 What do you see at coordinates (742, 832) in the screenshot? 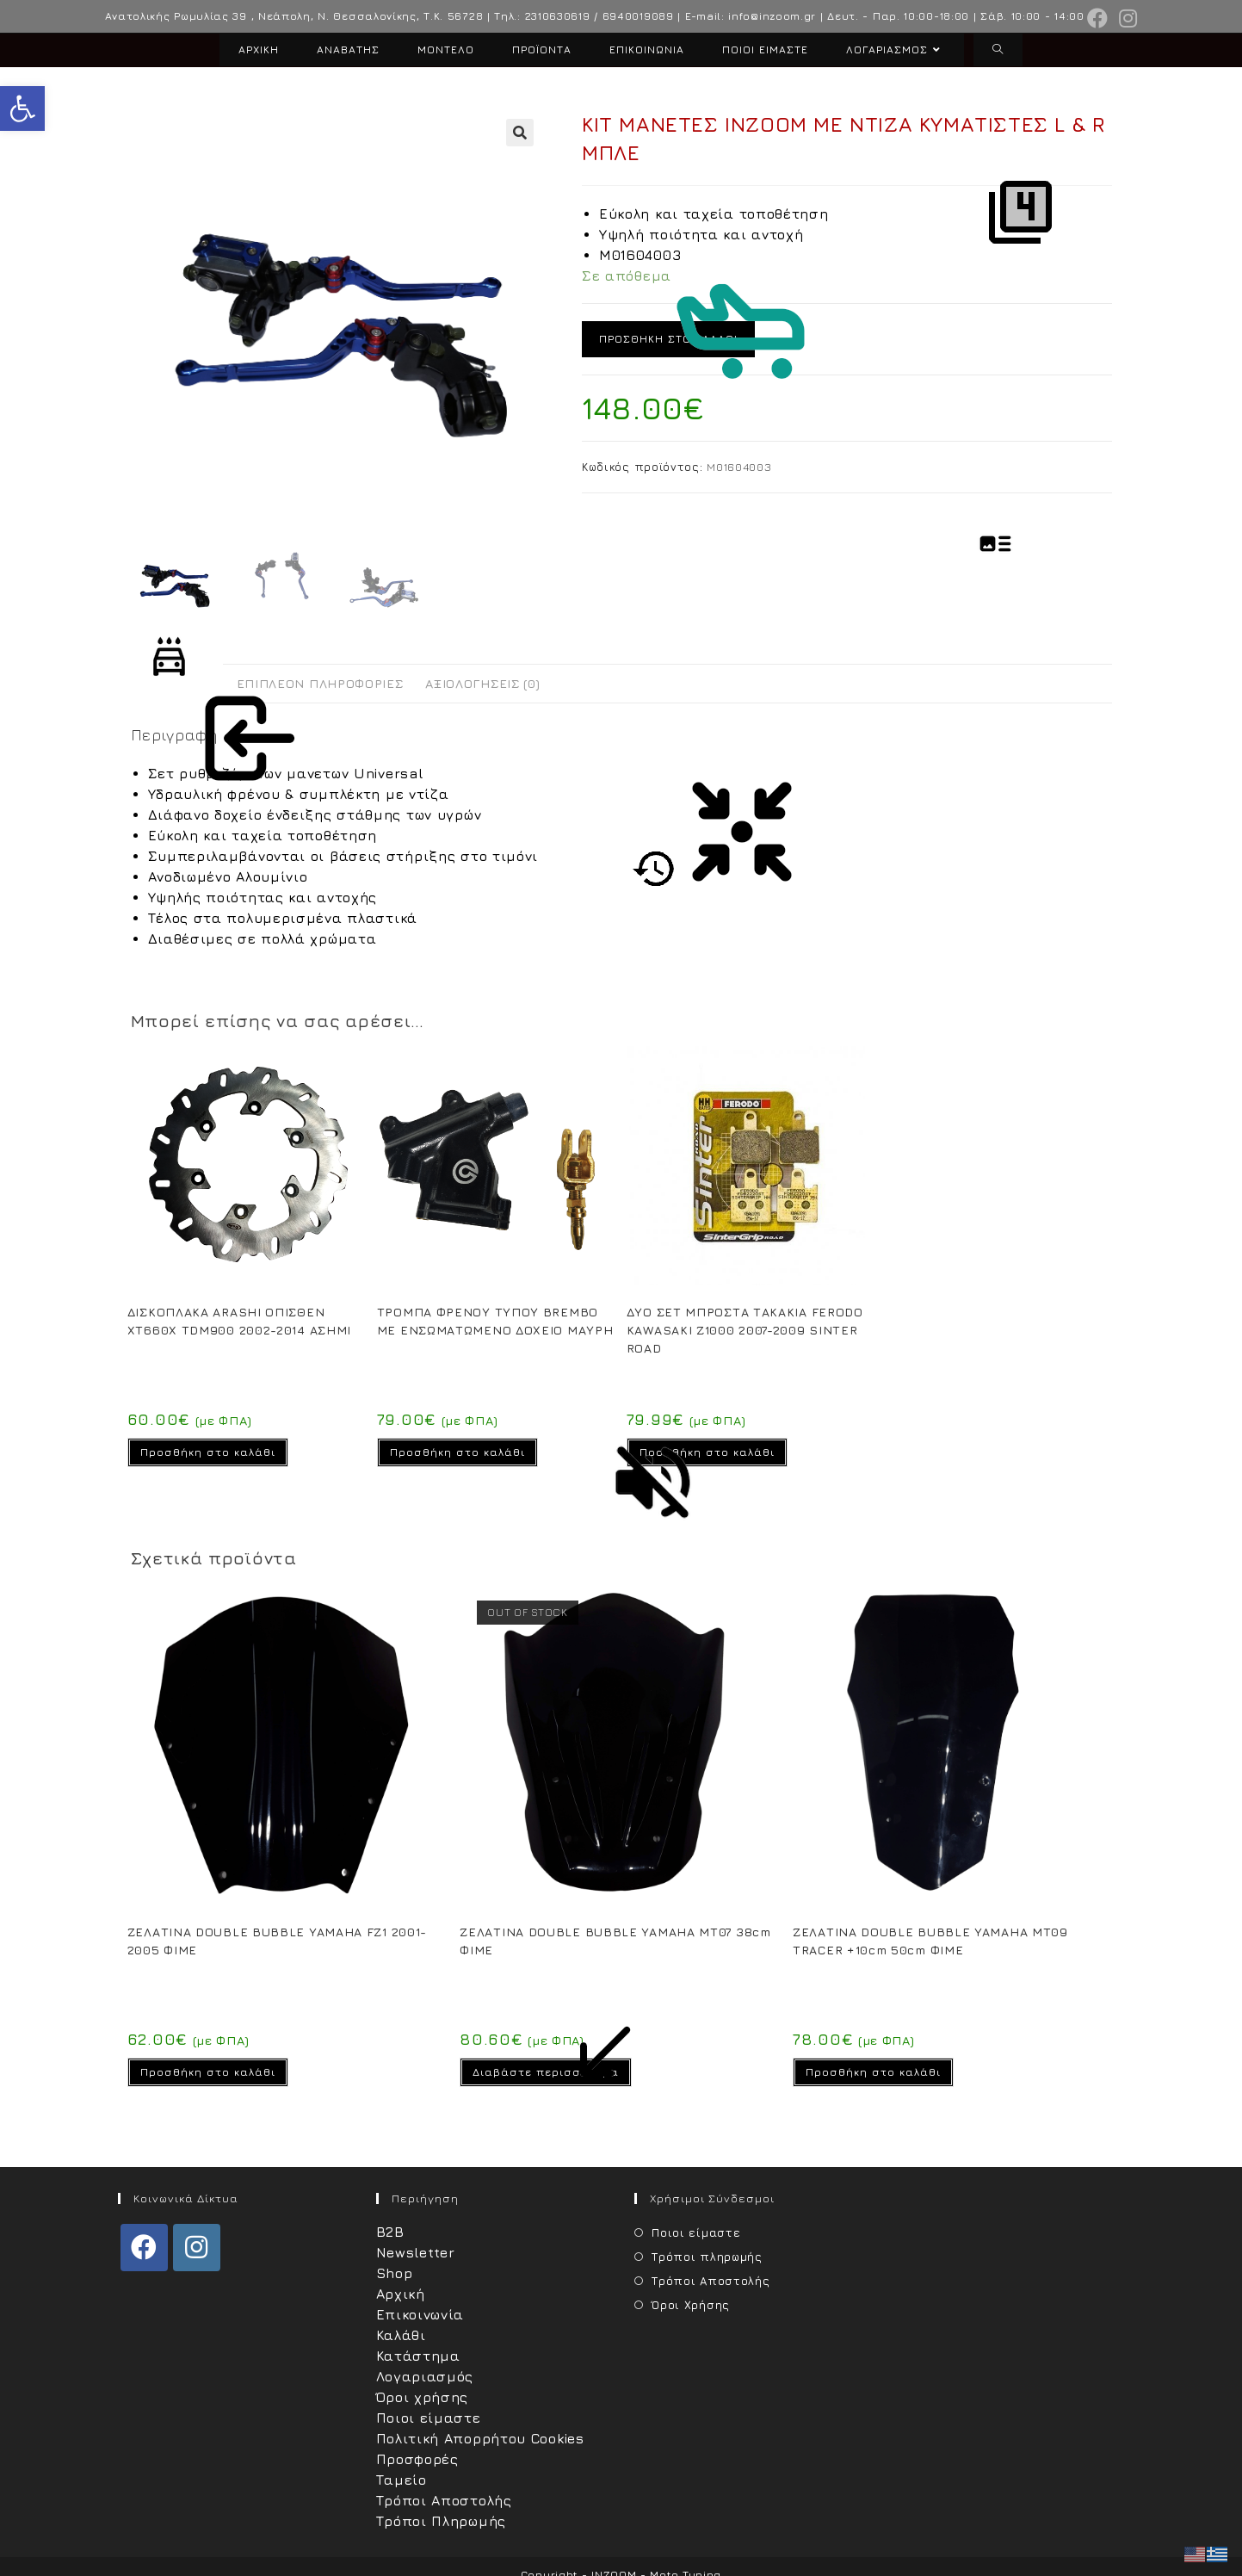
I see `collapse or minimize content to center` at bounding box center [742, 832].